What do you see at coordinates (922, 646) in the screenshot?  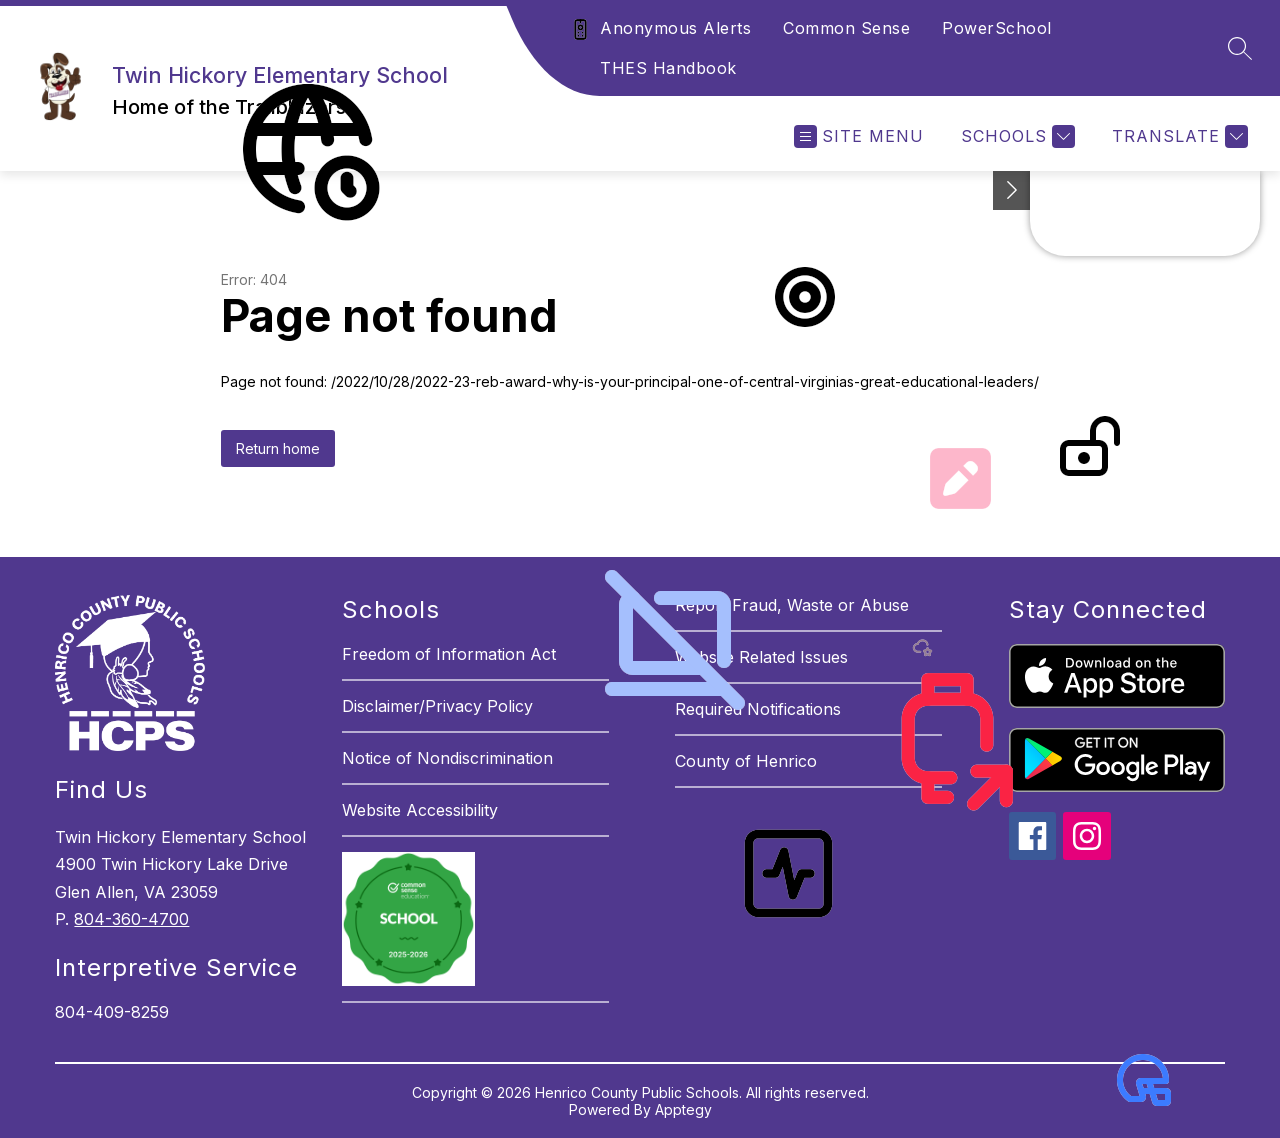 I see `mark cloud content as favorite` at bounding box center [922, 646].